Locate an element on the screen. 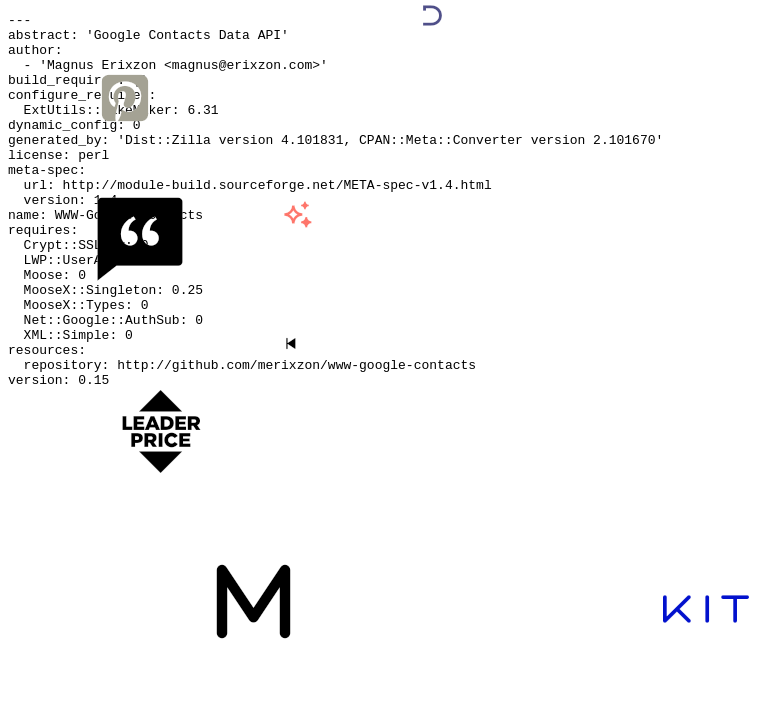  dyalog APL programming language logo is located at coordinates (432, 15).